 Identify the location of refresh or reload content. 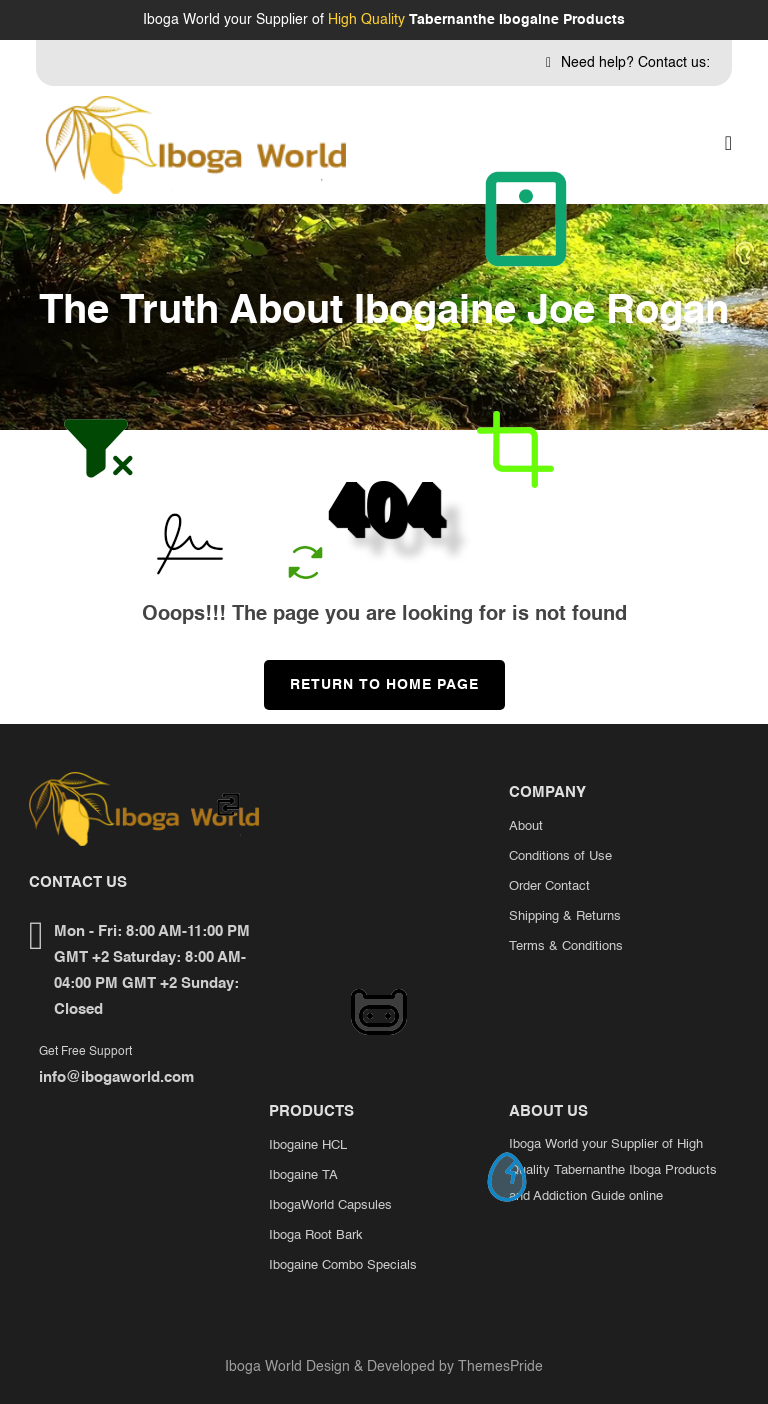
(305, 562).